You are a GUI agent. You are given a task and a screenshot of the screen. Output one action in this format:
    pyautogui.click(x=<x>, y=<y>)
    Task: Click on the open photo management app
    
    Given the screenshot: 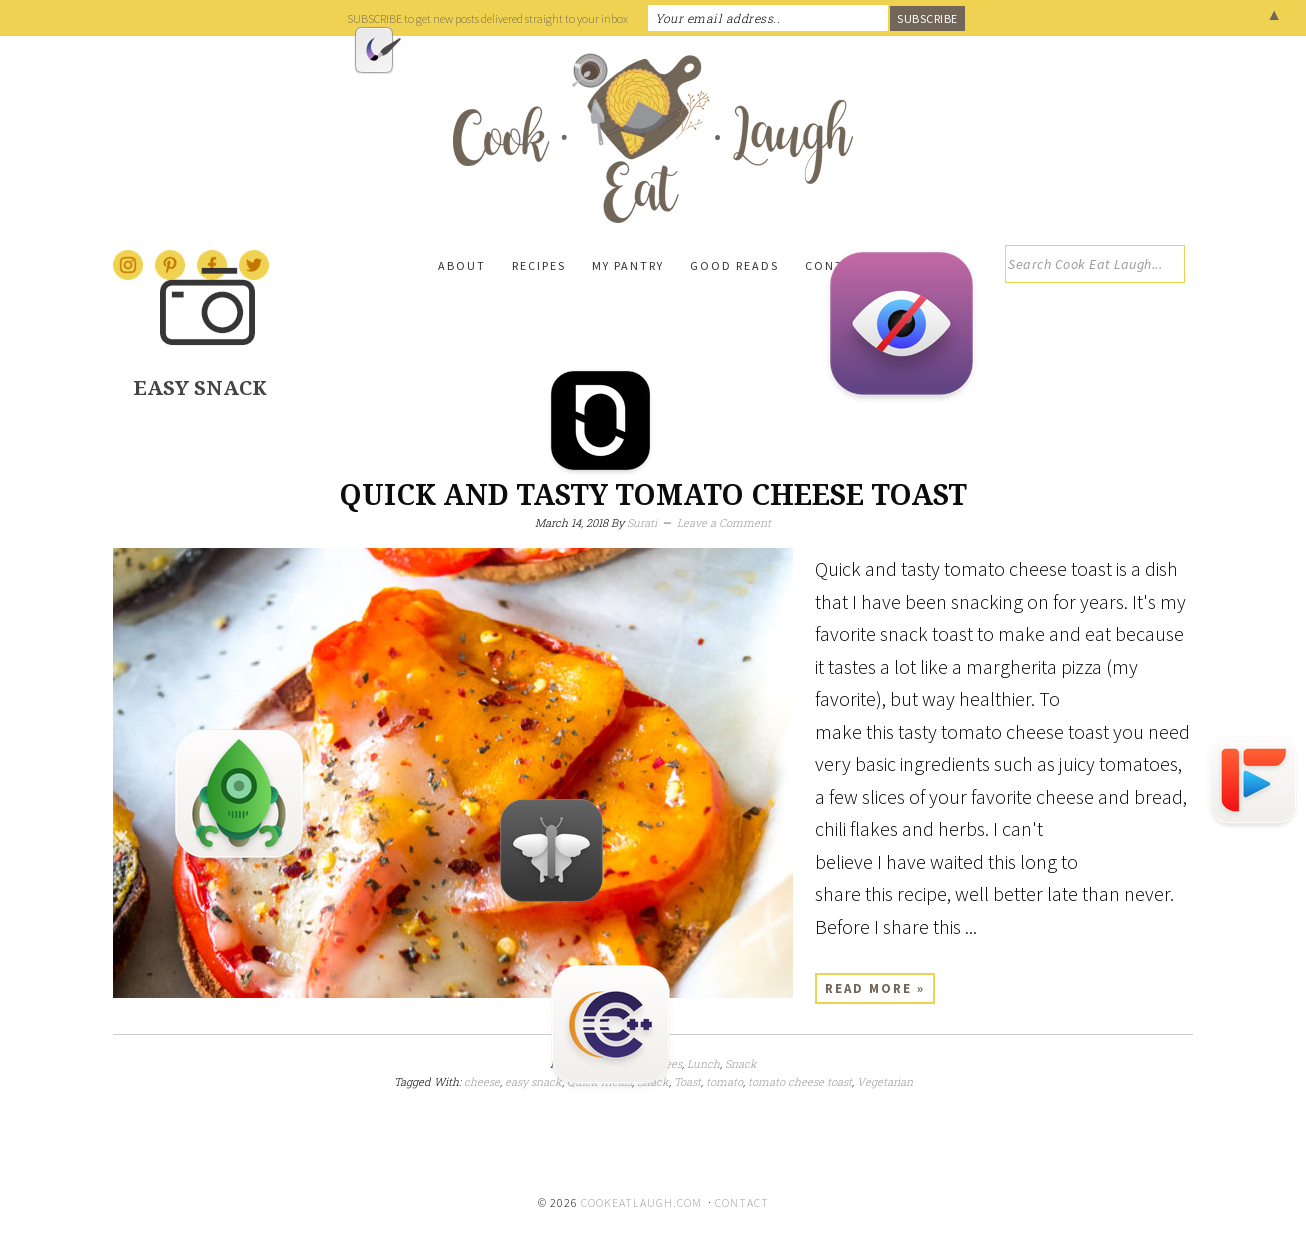 What is the action you would take?
    pyautogui.click(x=207, y=303)
    